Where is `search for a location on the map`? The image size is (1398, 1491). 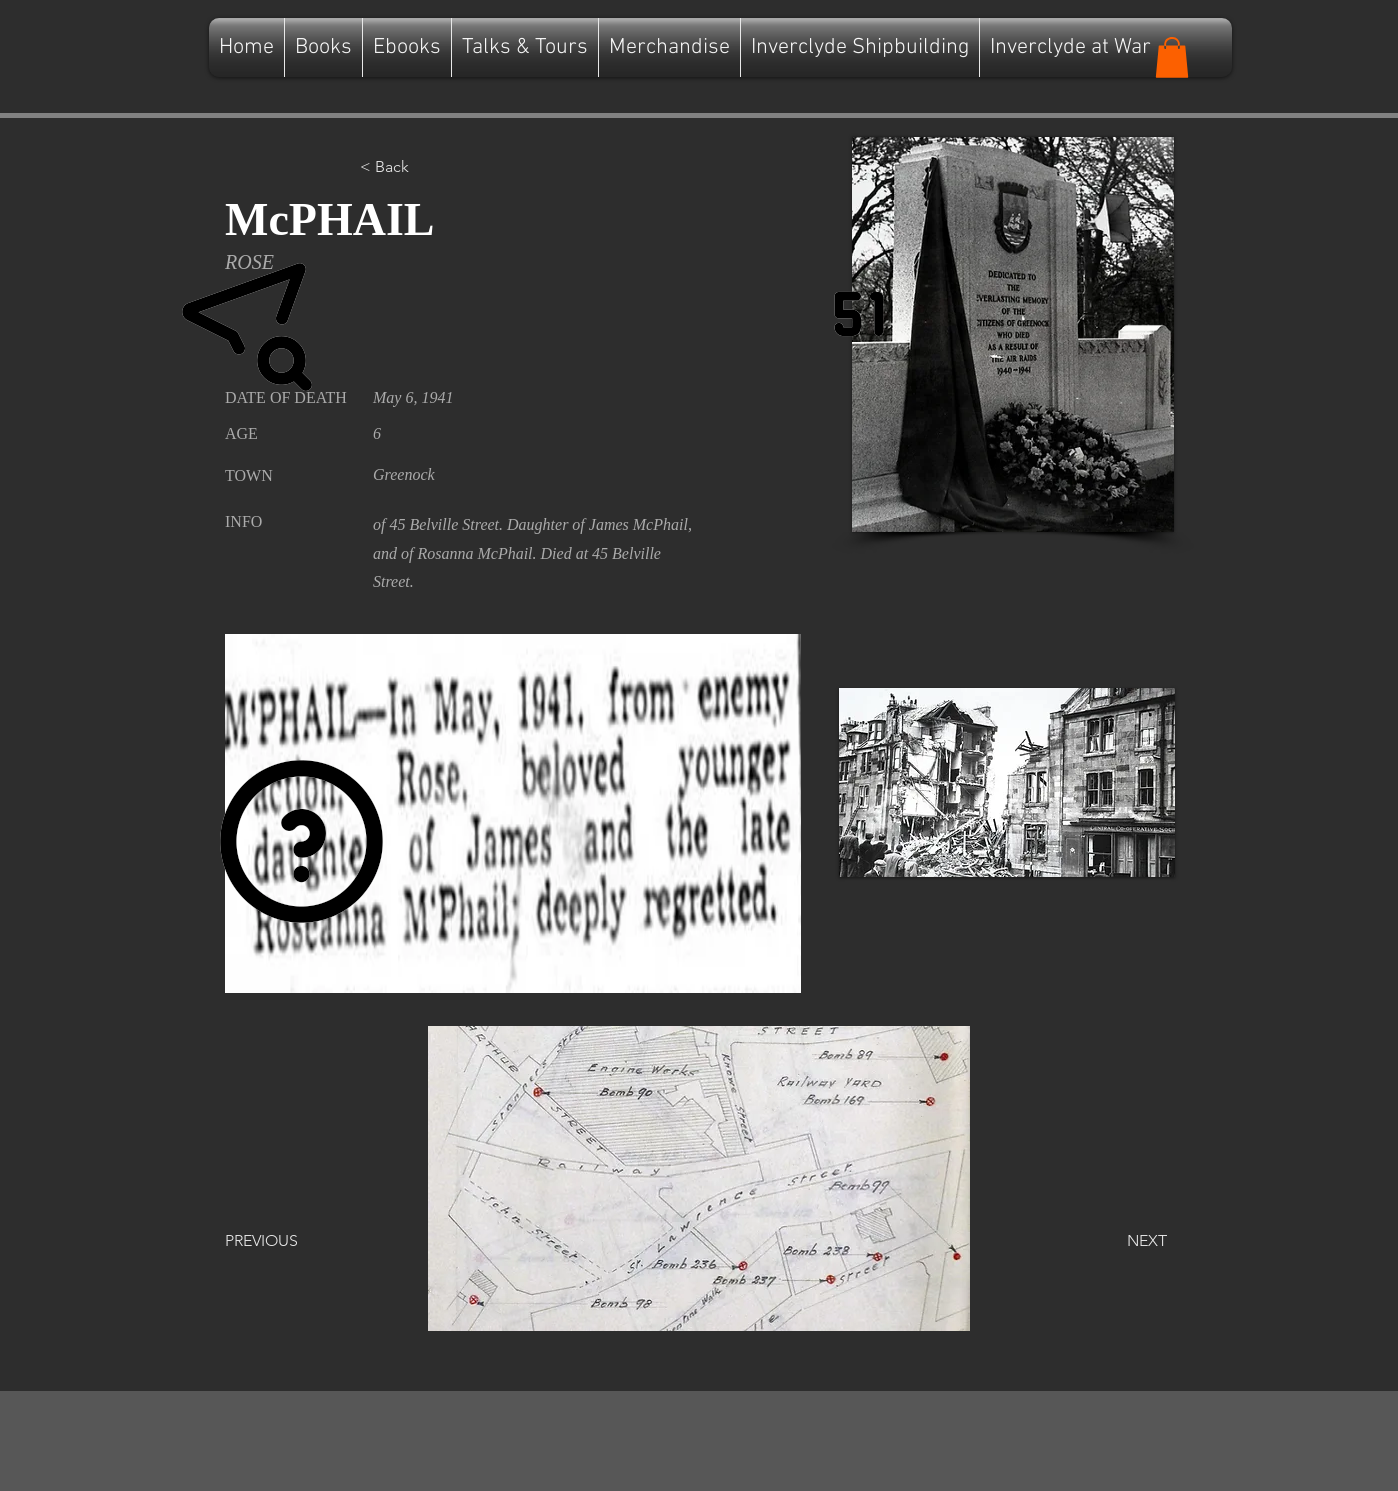
search for a location on the map is located at coordinates (245, 324).